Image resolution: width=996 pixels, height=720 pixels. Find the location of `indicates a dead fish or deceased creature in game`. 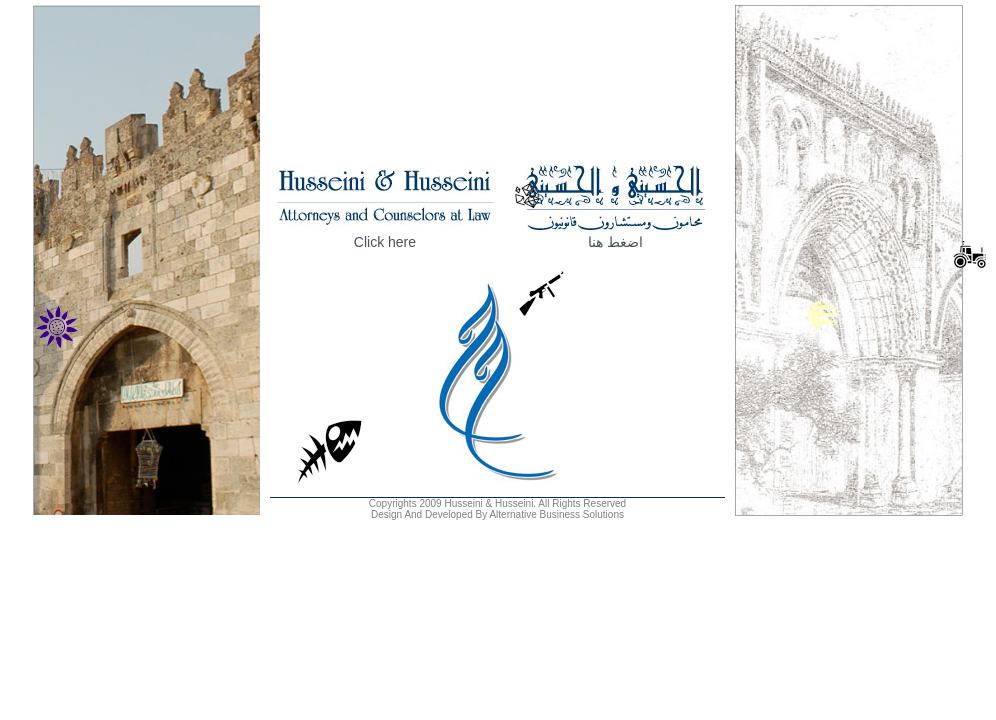

indicates a dead fish or deceased creature in game is located at coordinates (330, 452).